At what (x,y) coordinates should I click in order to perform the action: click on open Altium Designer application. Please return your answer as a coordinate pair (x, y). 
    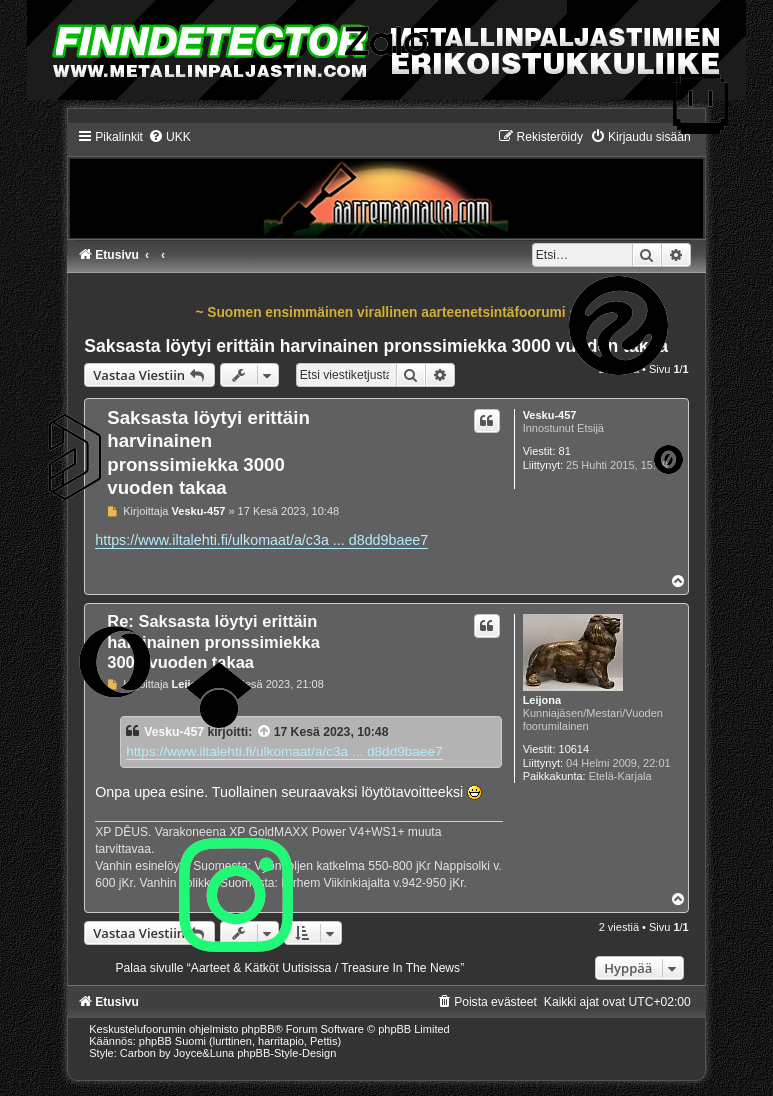
    Looking at the image, I should click on (75, 457).